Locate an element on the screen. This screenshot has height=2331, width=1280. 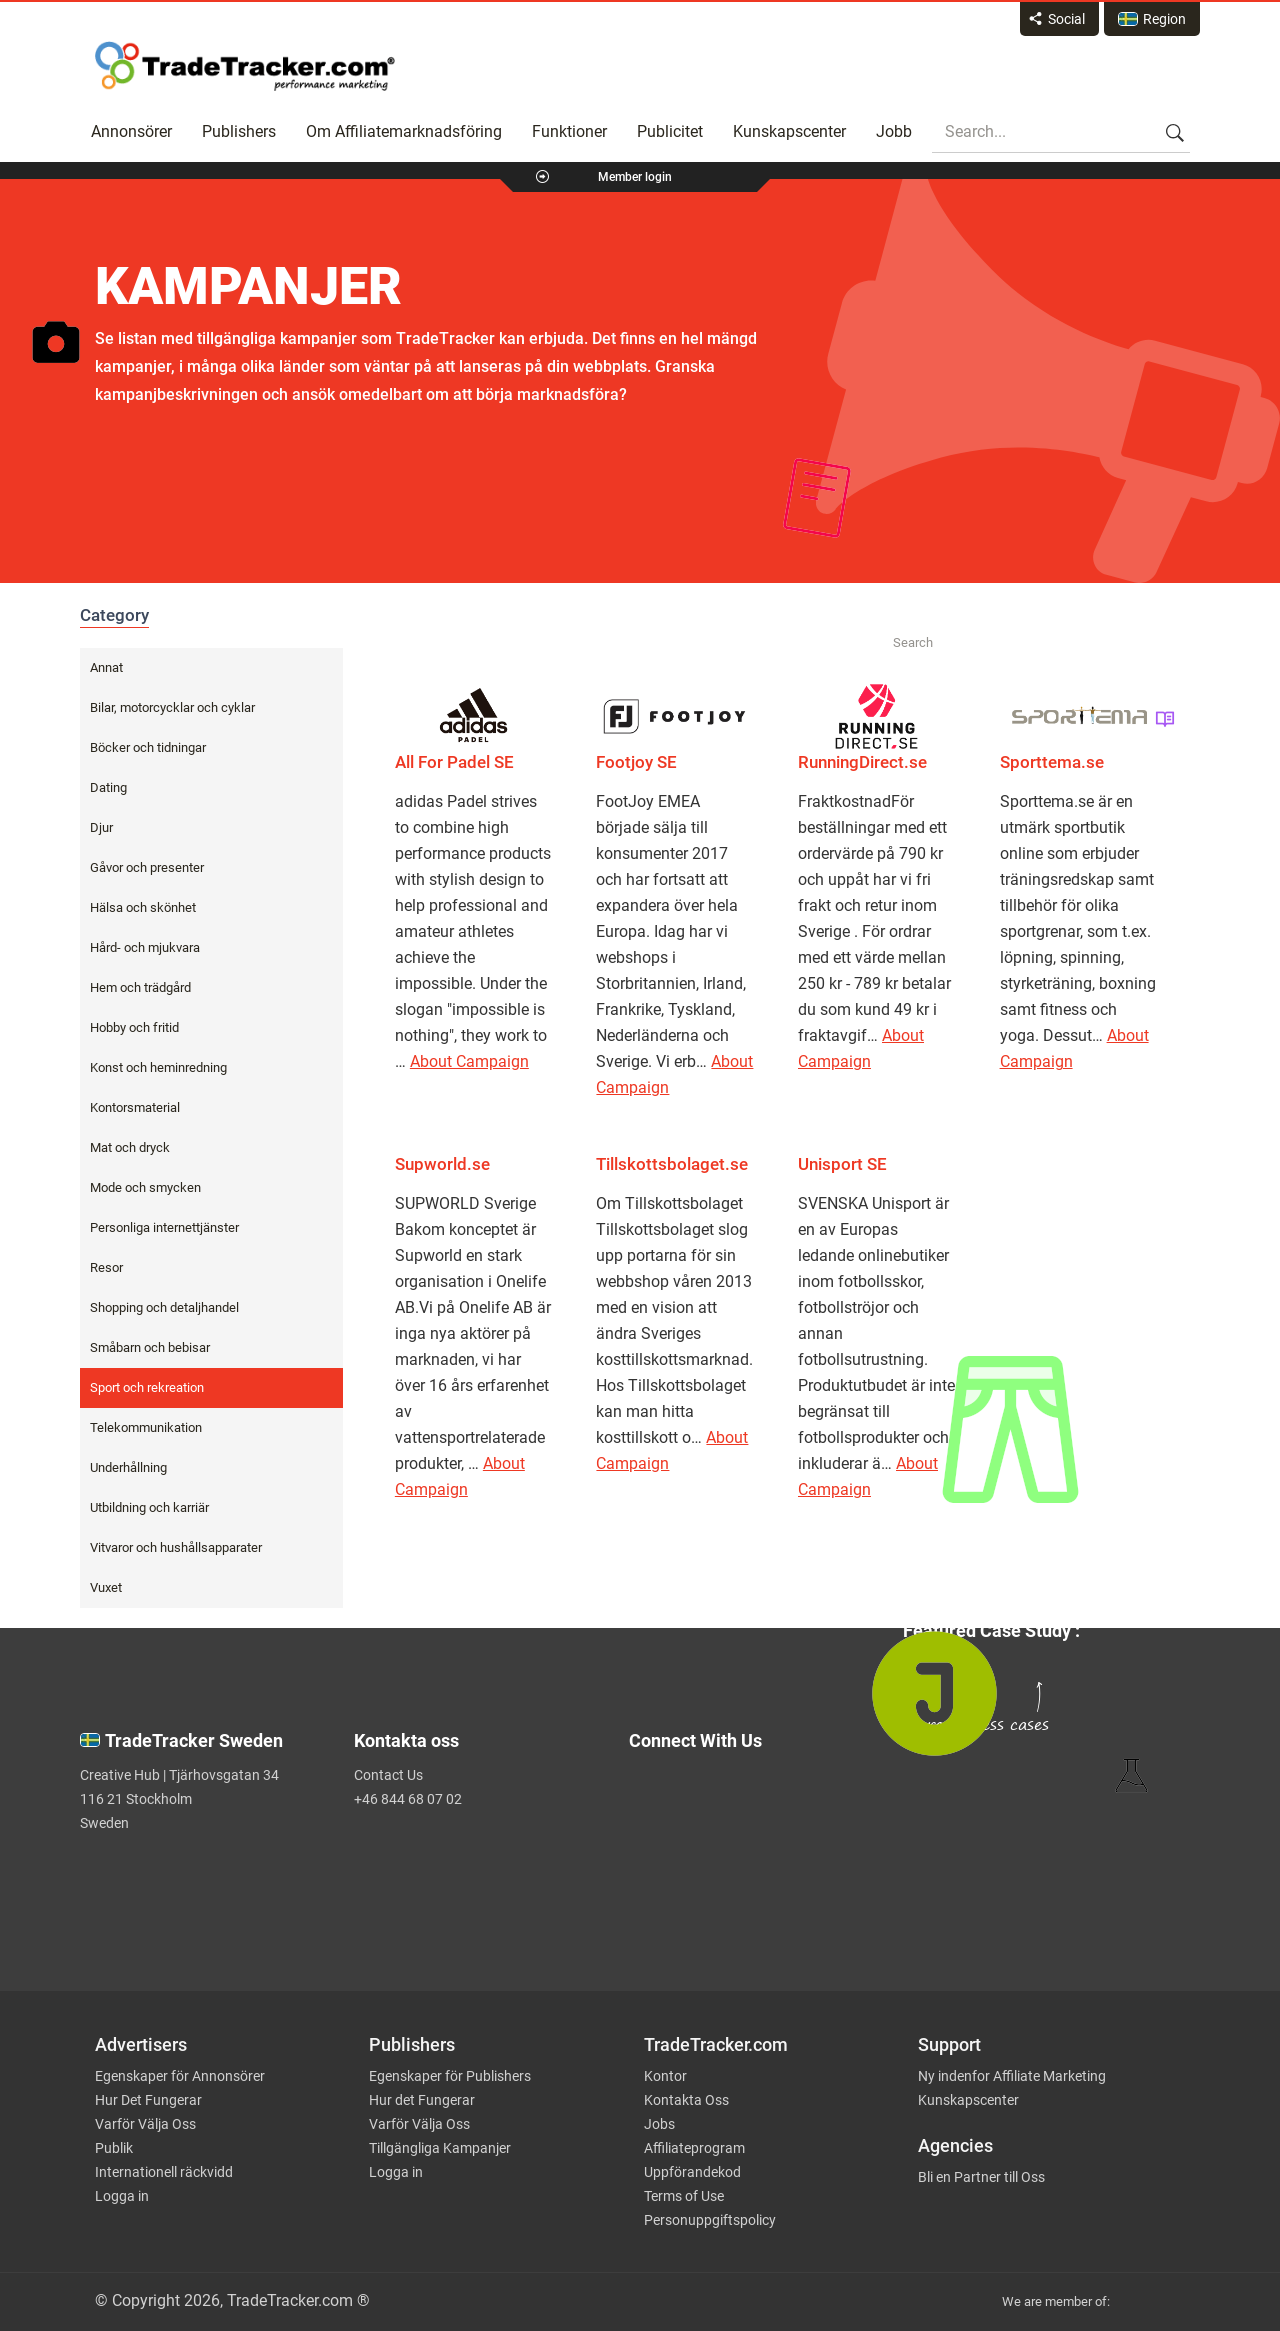
take a photo is located at coordinates (56, 343).